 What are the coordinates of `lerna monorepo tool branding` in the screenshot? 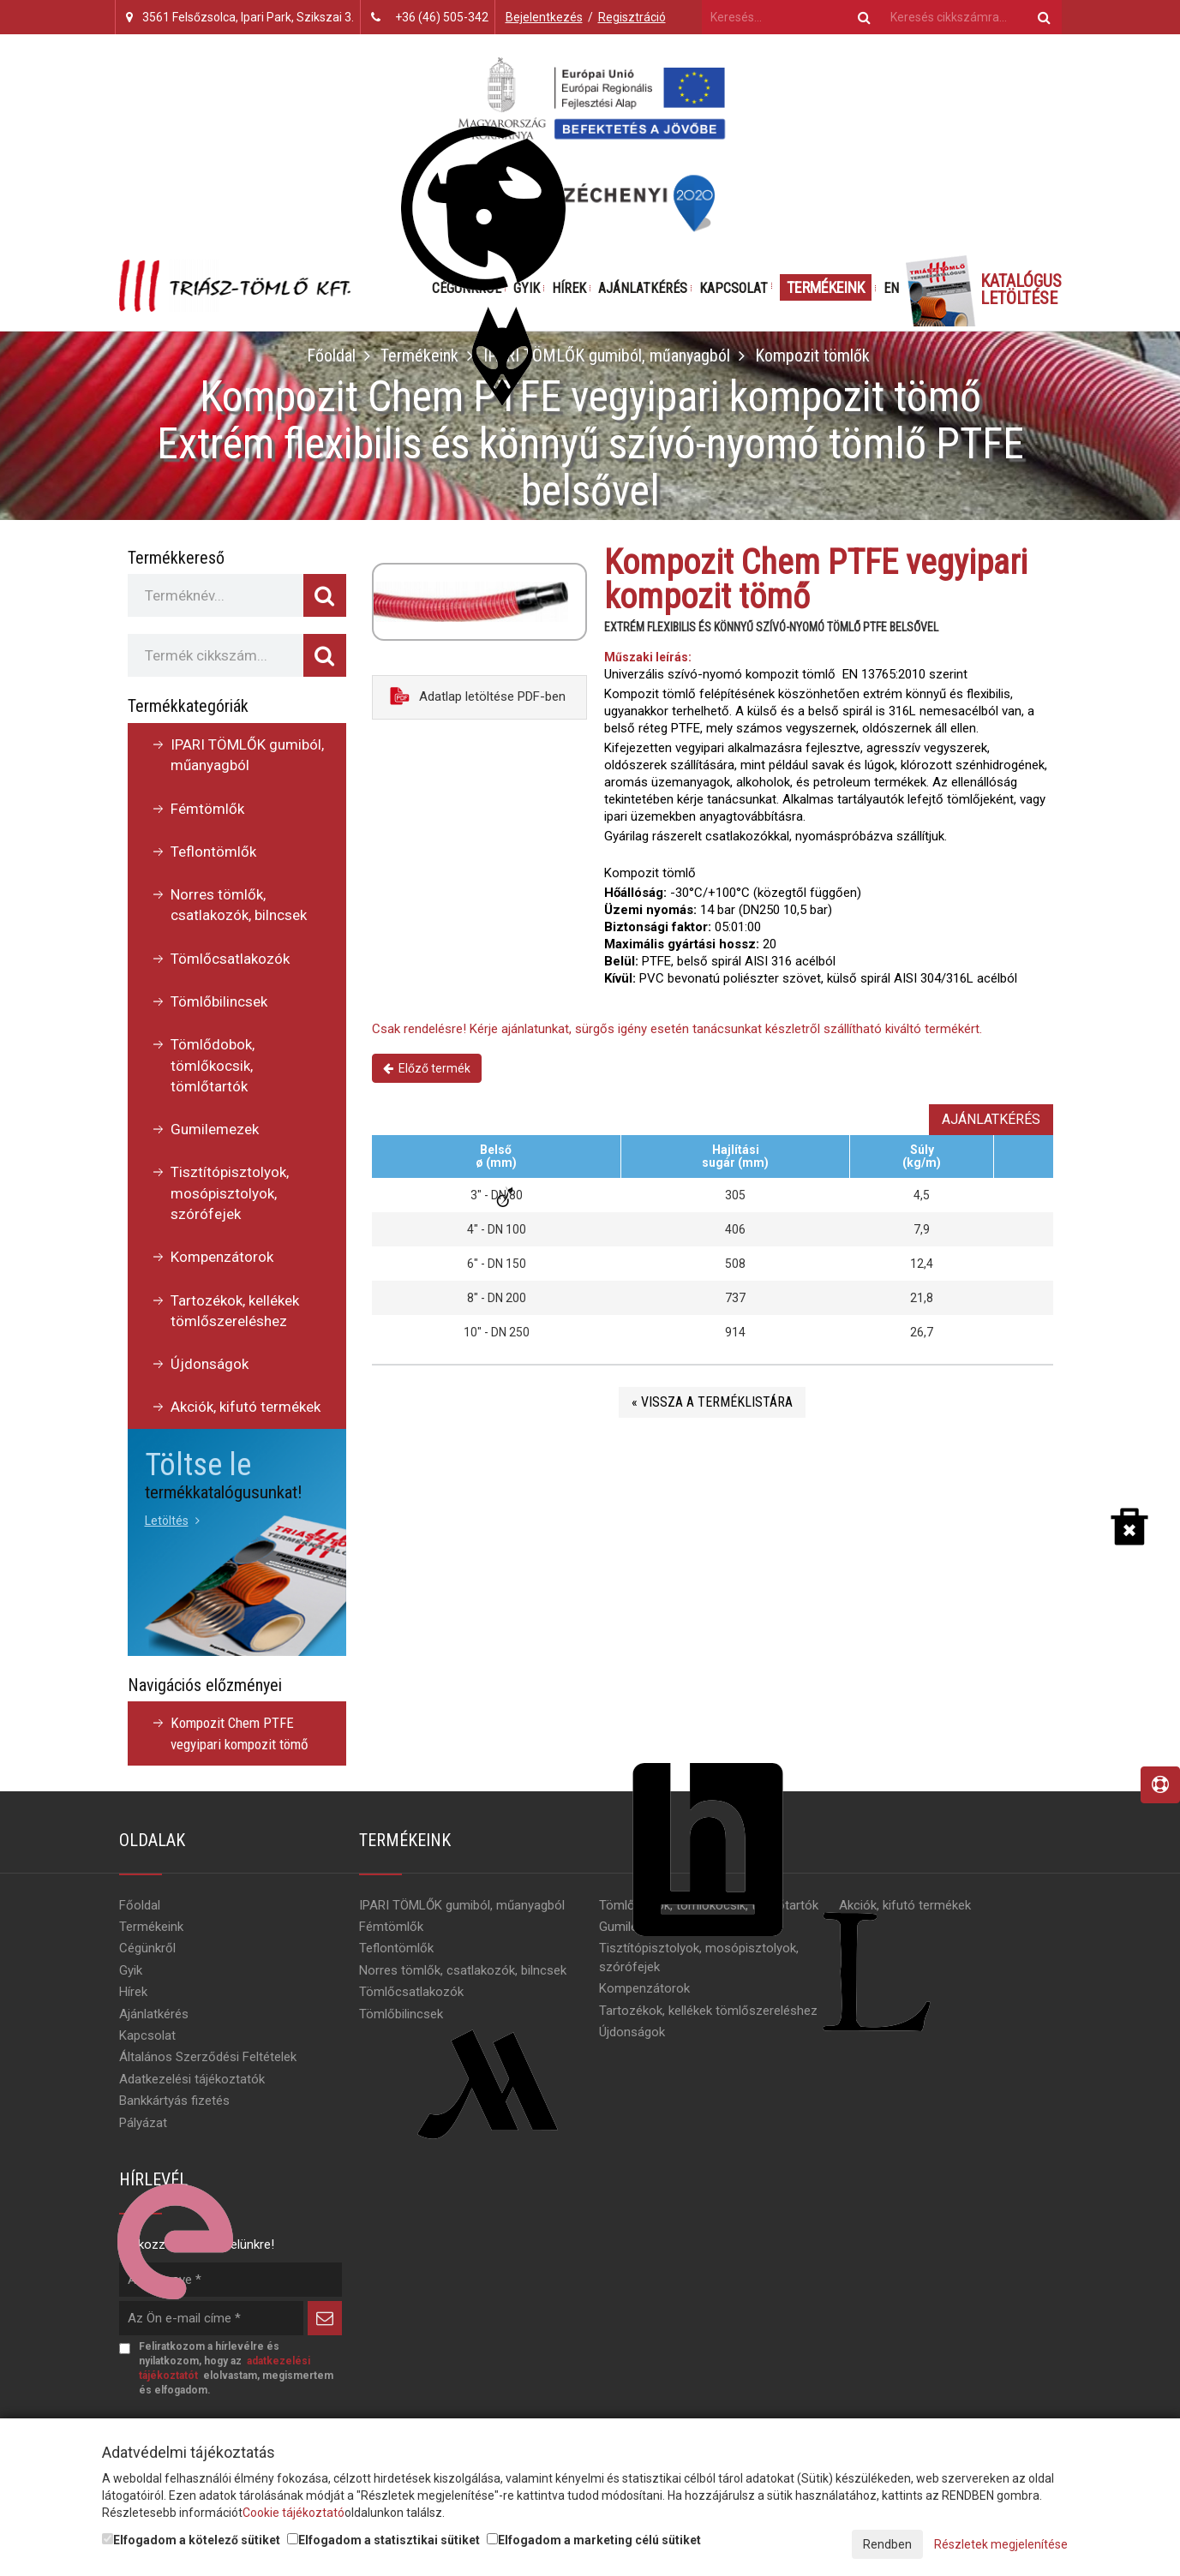 It's located at (876, 1971).